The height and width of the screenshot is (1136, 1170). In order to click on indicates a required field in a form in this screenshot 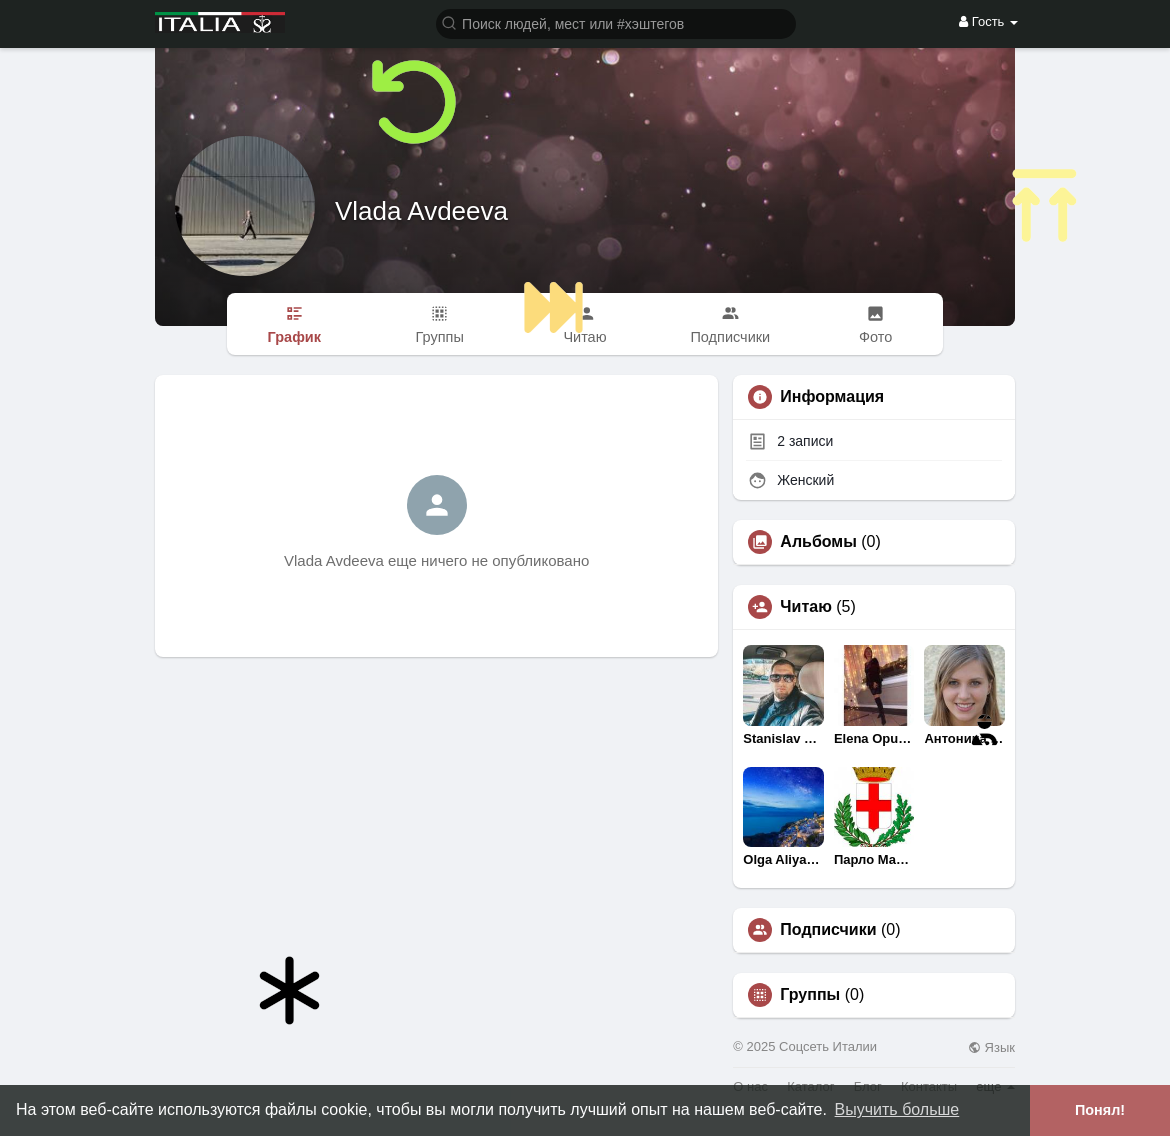, I will do `click(289, 990)`.